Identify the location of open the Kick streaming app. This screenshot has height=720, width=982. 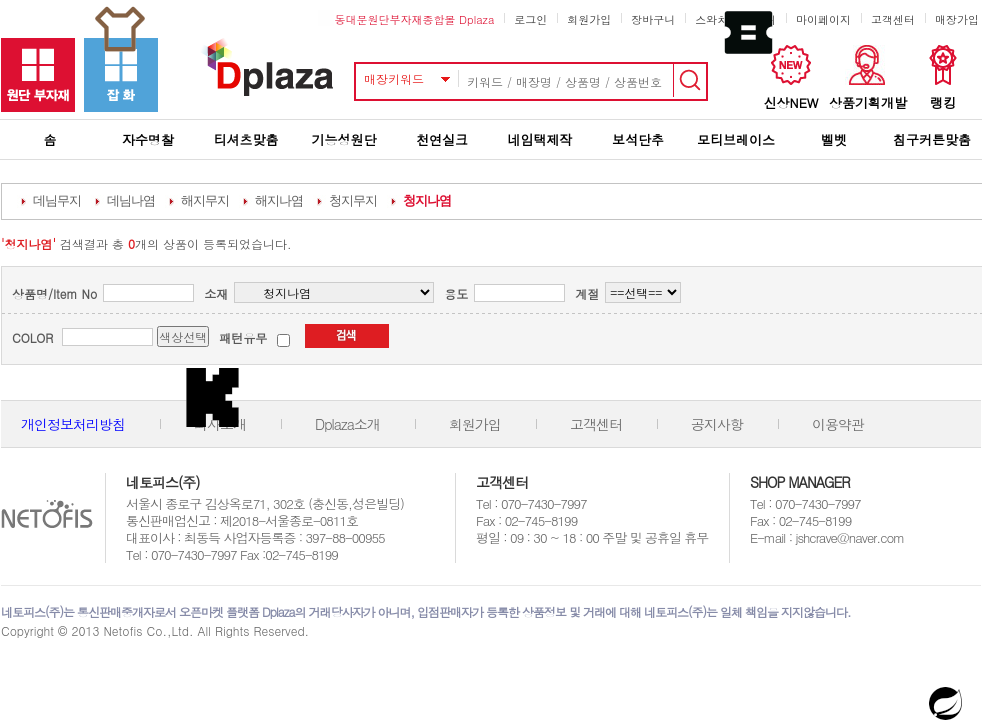
(212, 397).